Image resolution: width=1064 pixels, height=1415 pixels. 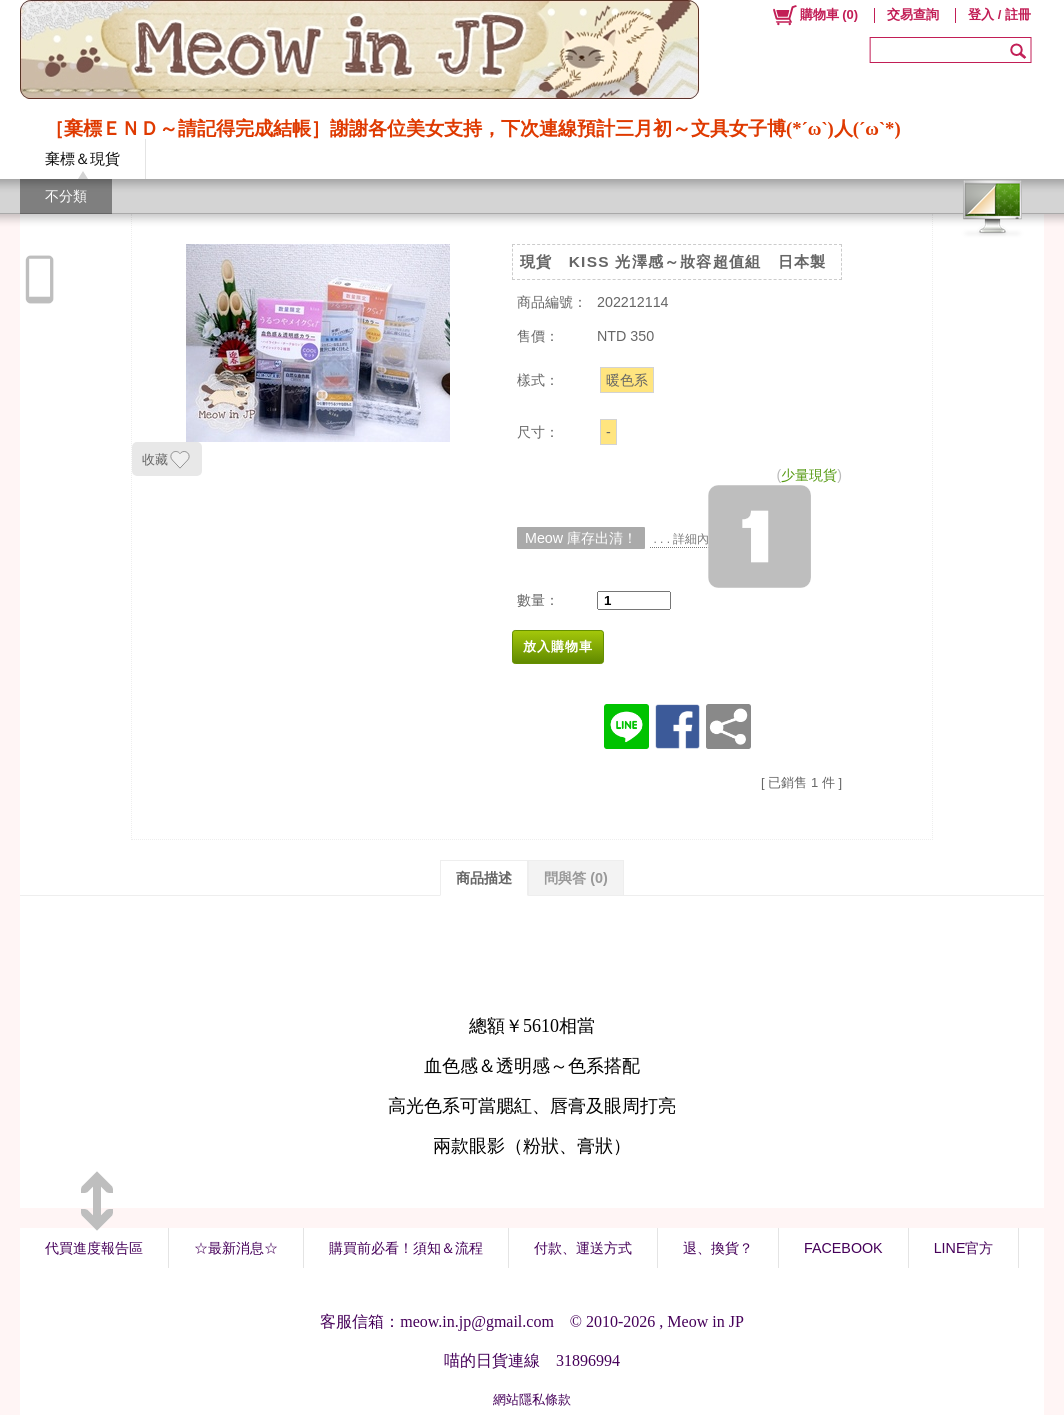 What do you see at coordinates (759, 536) in the screenshot?
I see `reset zoom to 100% or original size` at bounding box center [759, 536].